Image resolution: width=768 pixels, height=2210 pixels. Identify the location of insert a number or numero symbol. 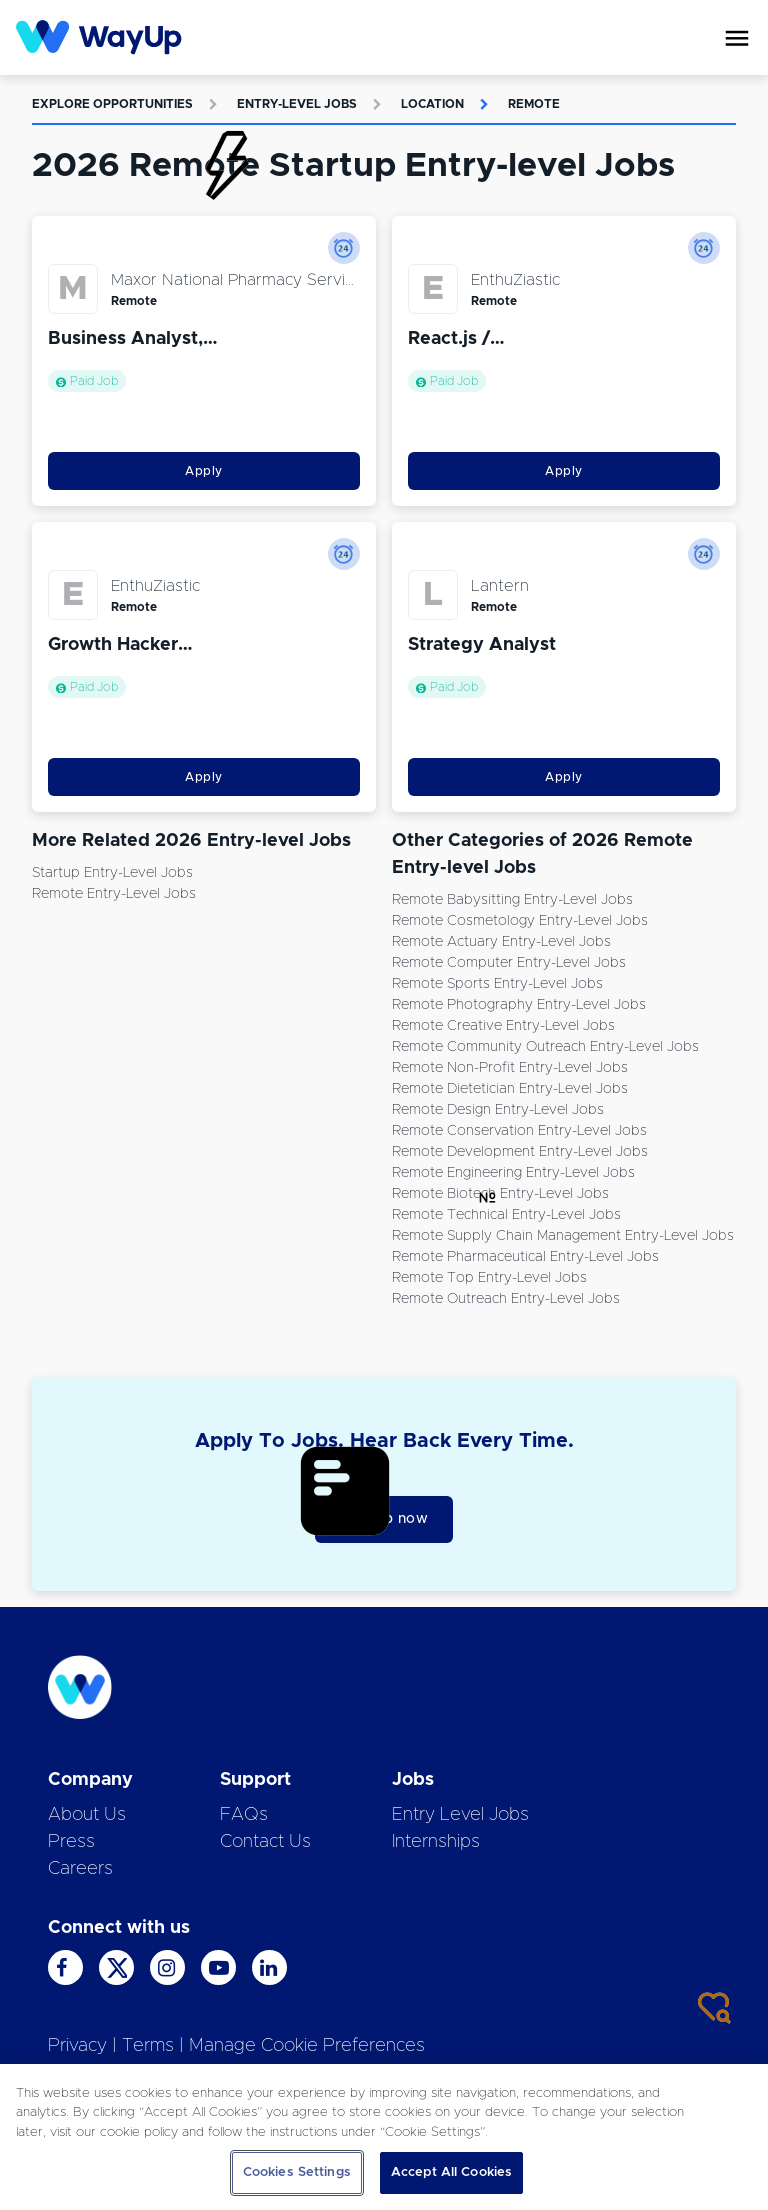
(487, 1197).